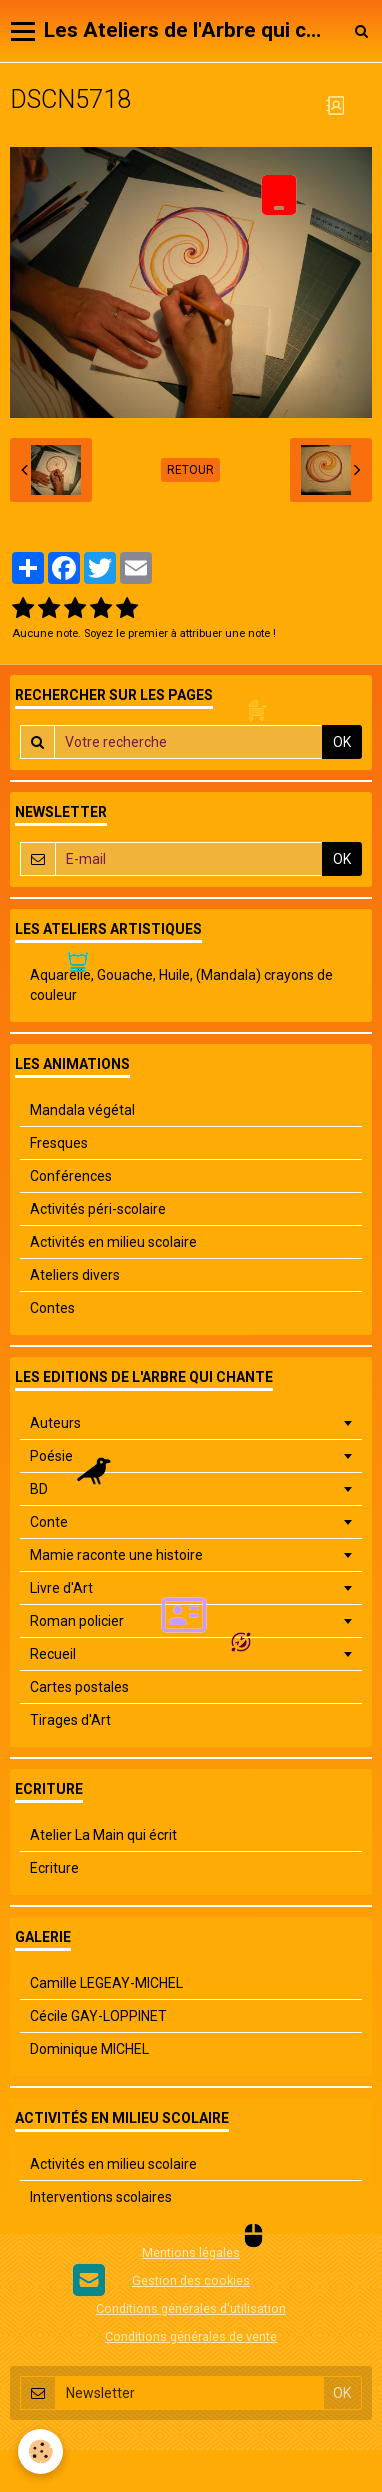  Describe the element at coordinates (335, 105) in the screenshot. I see `open your contacts or address book` at that location.